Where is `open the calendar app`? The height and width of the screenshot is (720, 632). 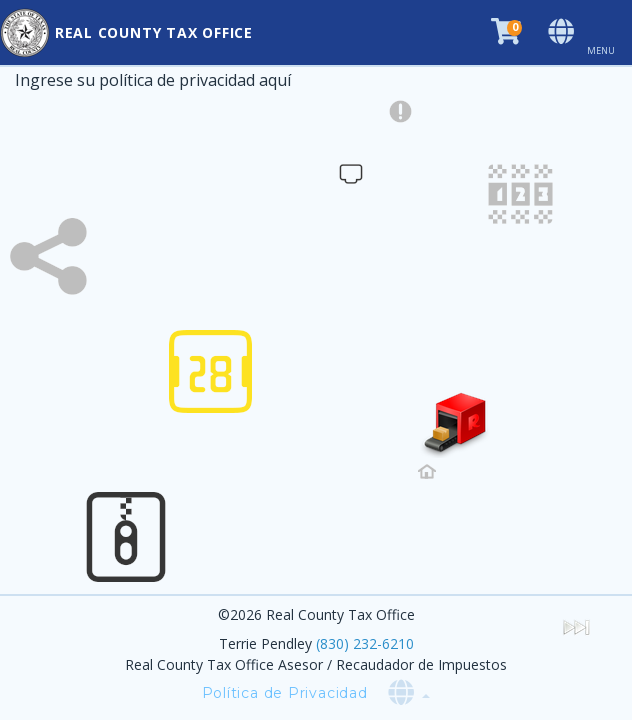 open the calendar app is located at coordinates (210, 371).